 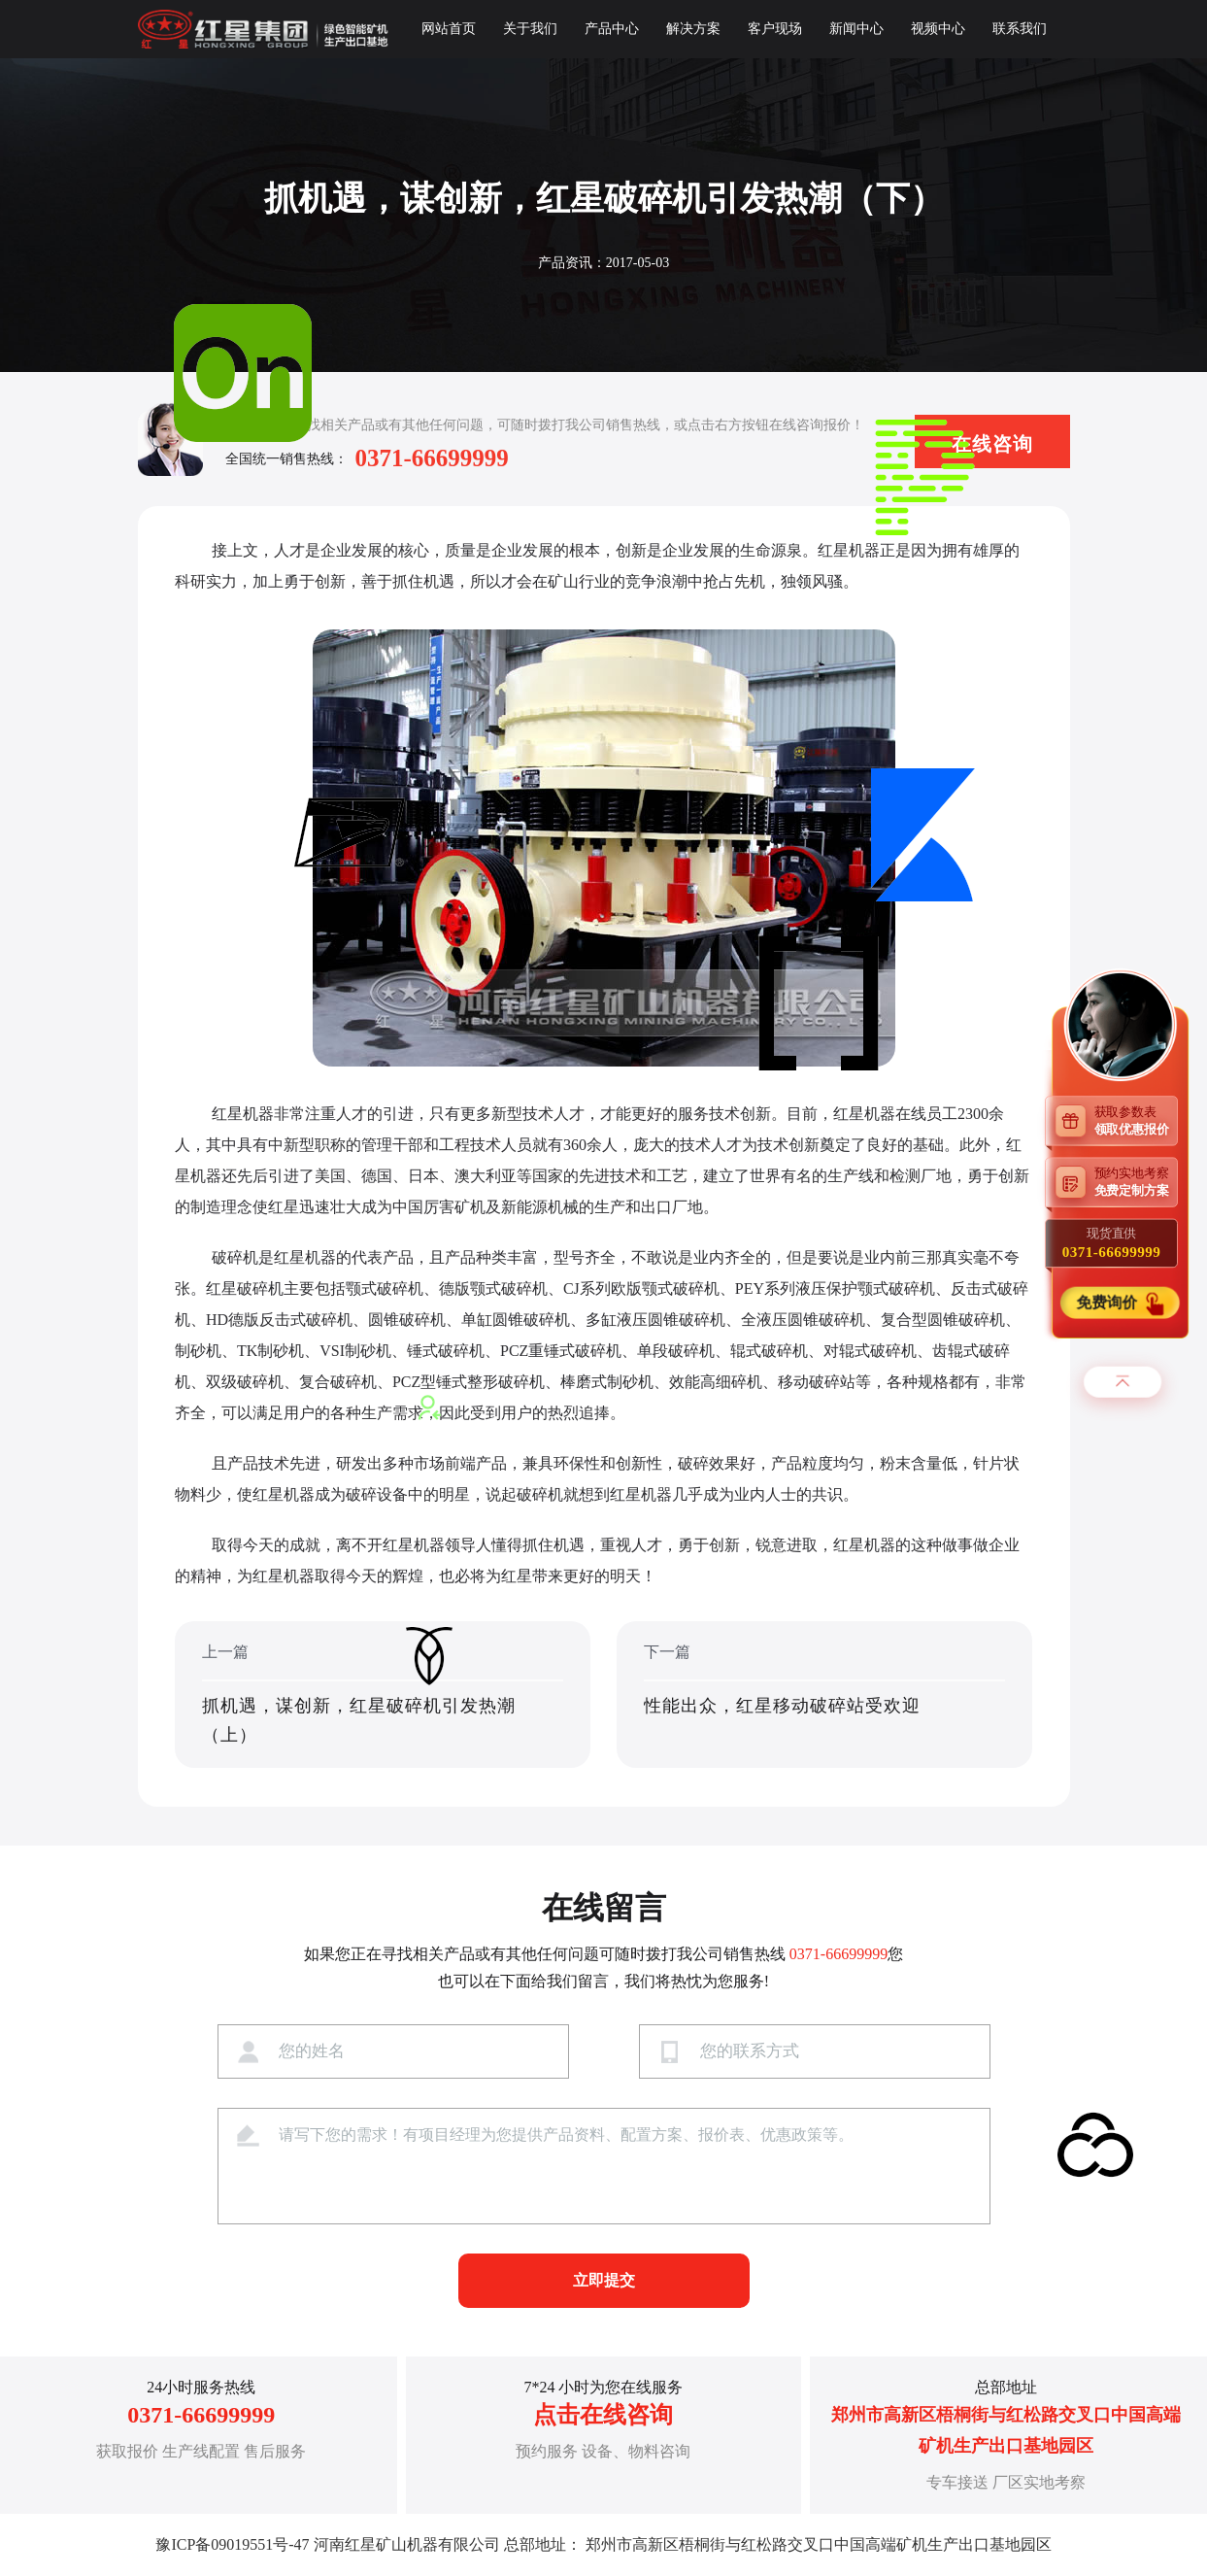 What do you see at coordinates (427, 1407) in the screenshot?
I see `incoming user request or invitation` at bounding box center [427, 1407].